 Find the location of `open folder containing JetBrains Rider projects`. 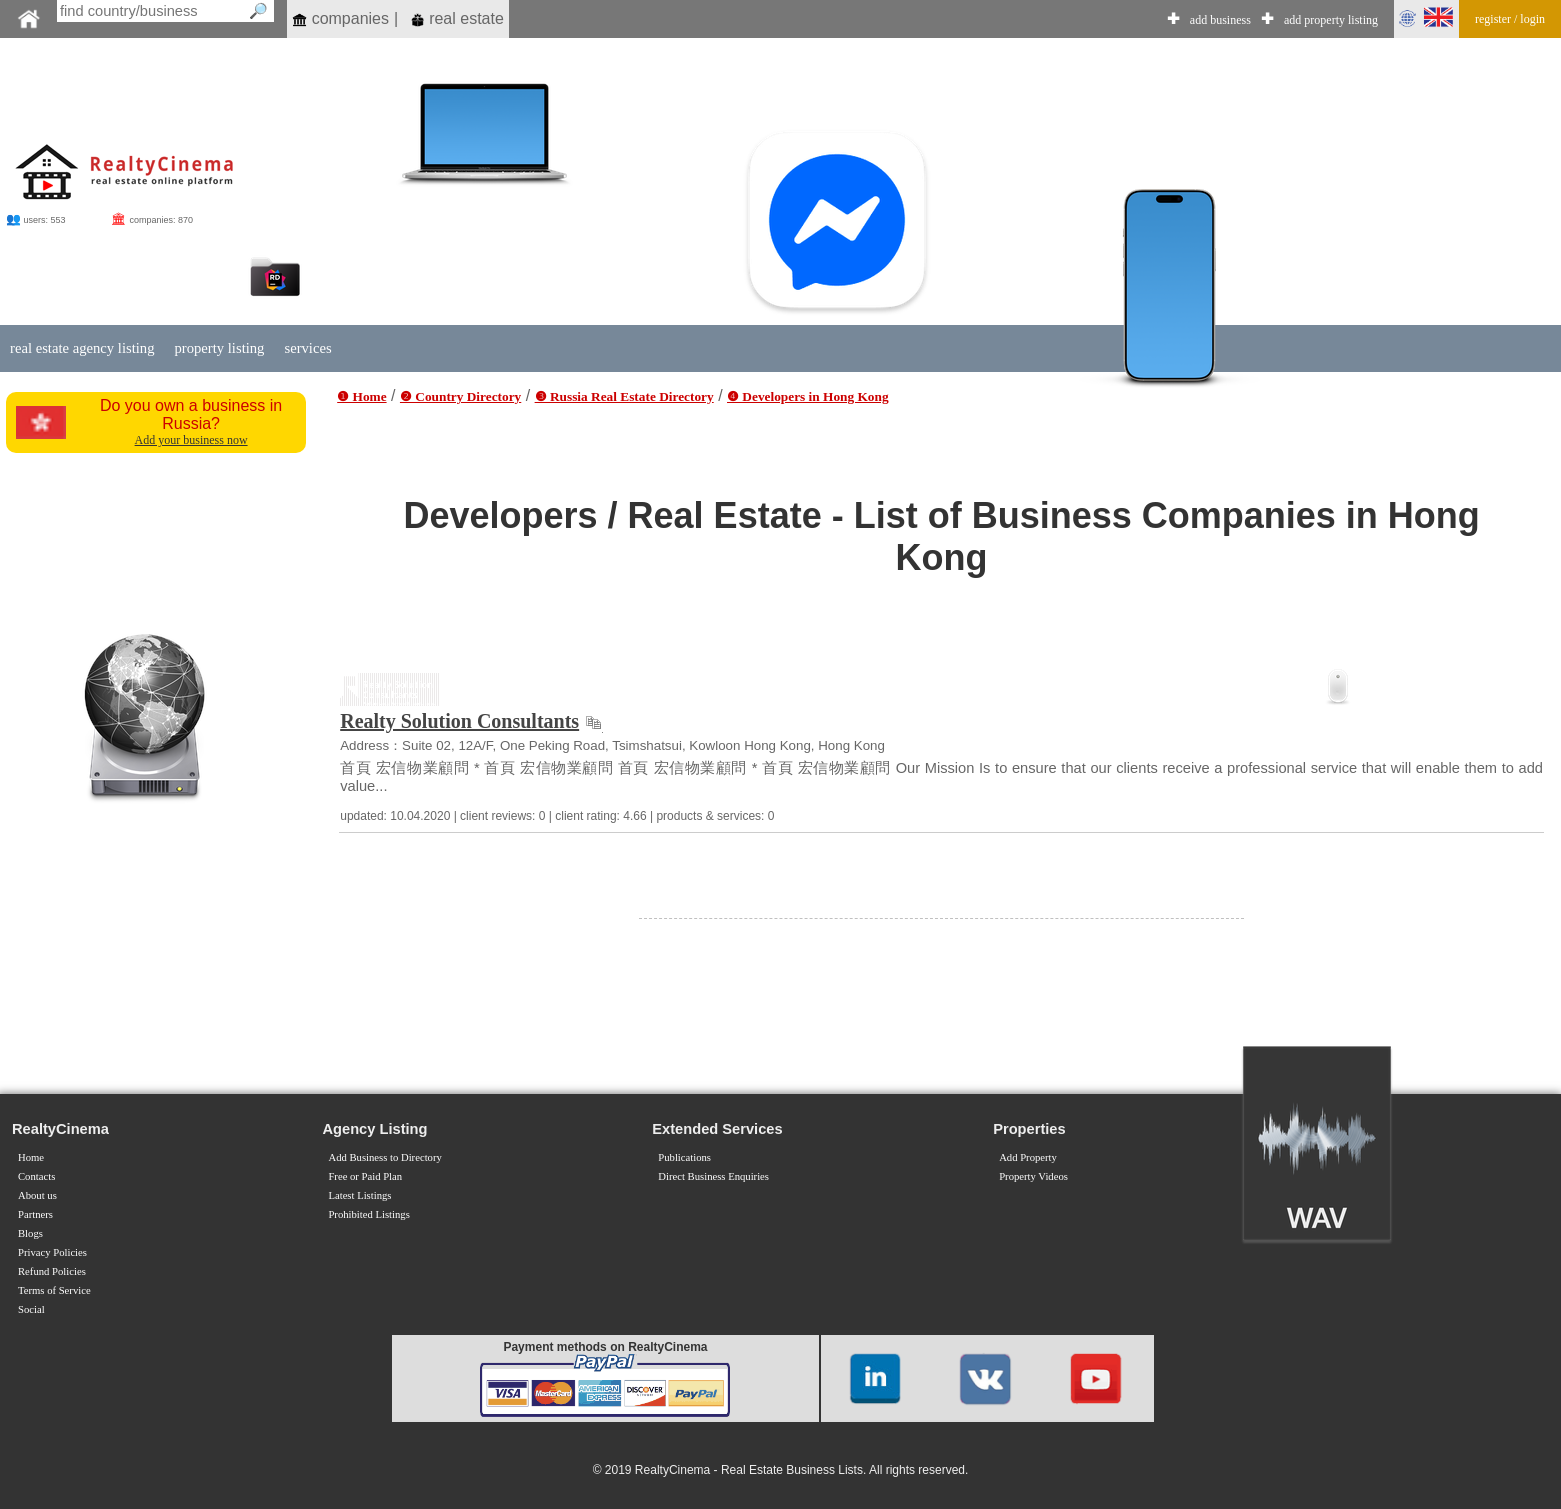

open folder containing JetBrains Rider projects is located at coordinates (275, 278).